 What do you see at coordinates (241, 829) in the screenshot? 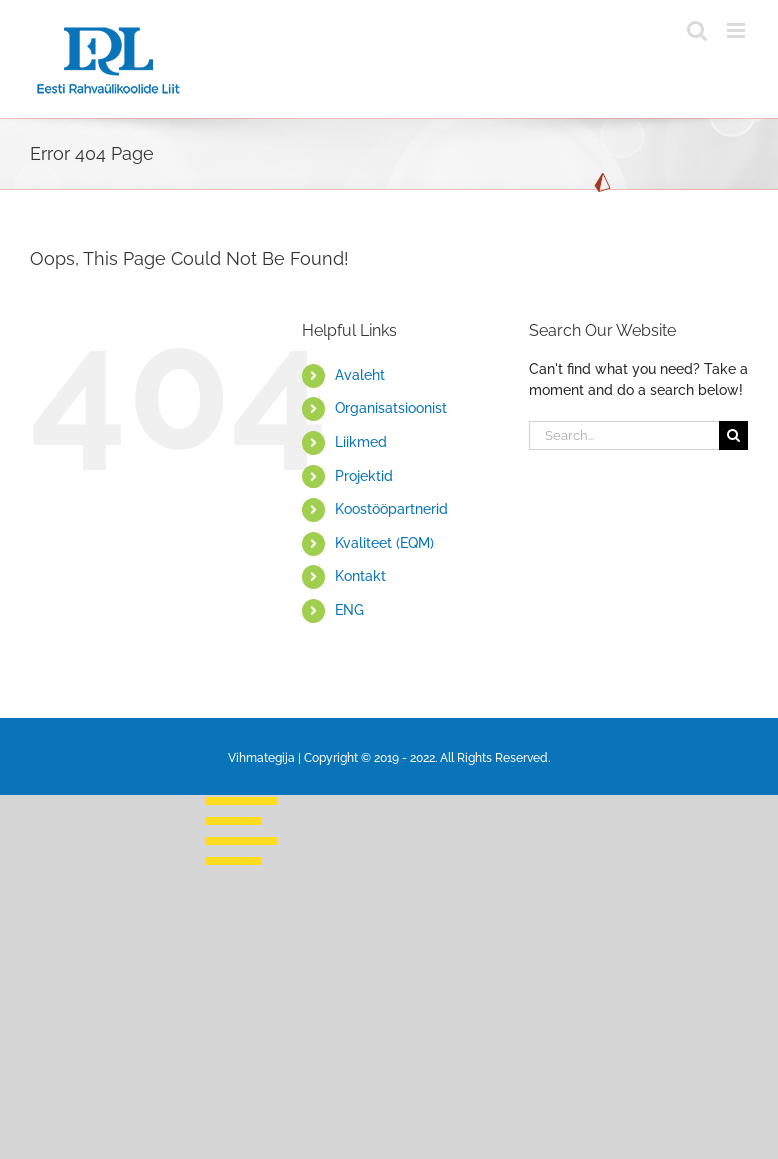
I see `align text to the left` at bounding box center [241, 829].